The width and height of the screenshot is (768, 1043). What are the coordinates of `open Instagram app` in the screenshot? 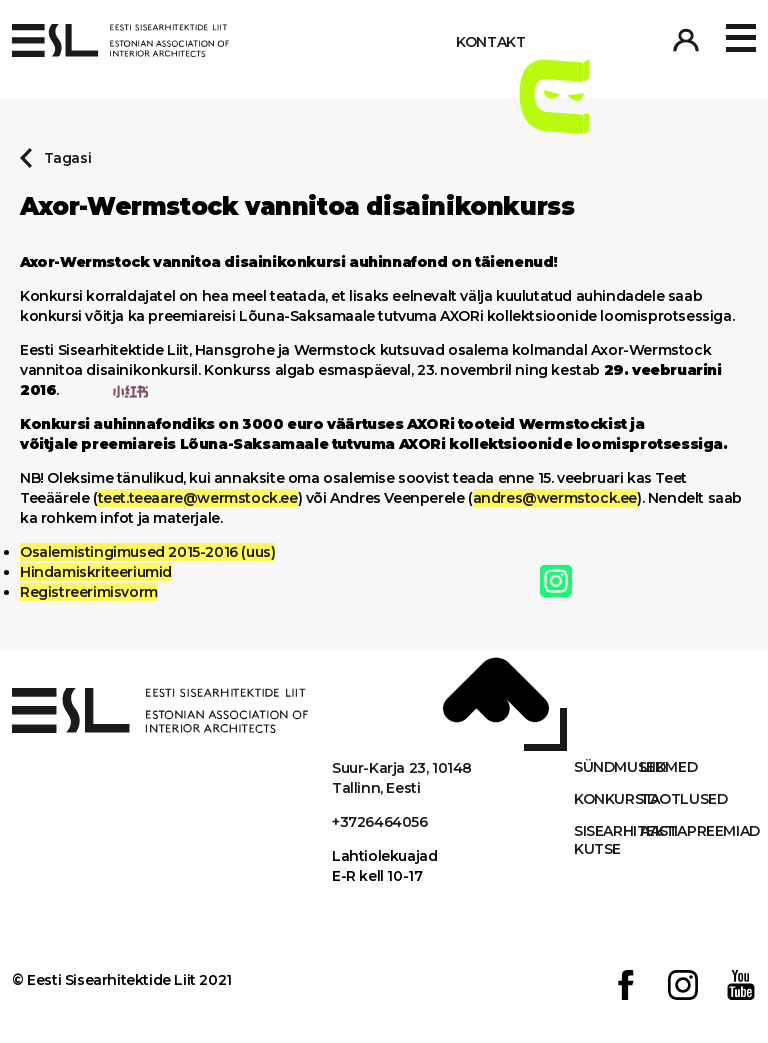 It's located at (556, 581).